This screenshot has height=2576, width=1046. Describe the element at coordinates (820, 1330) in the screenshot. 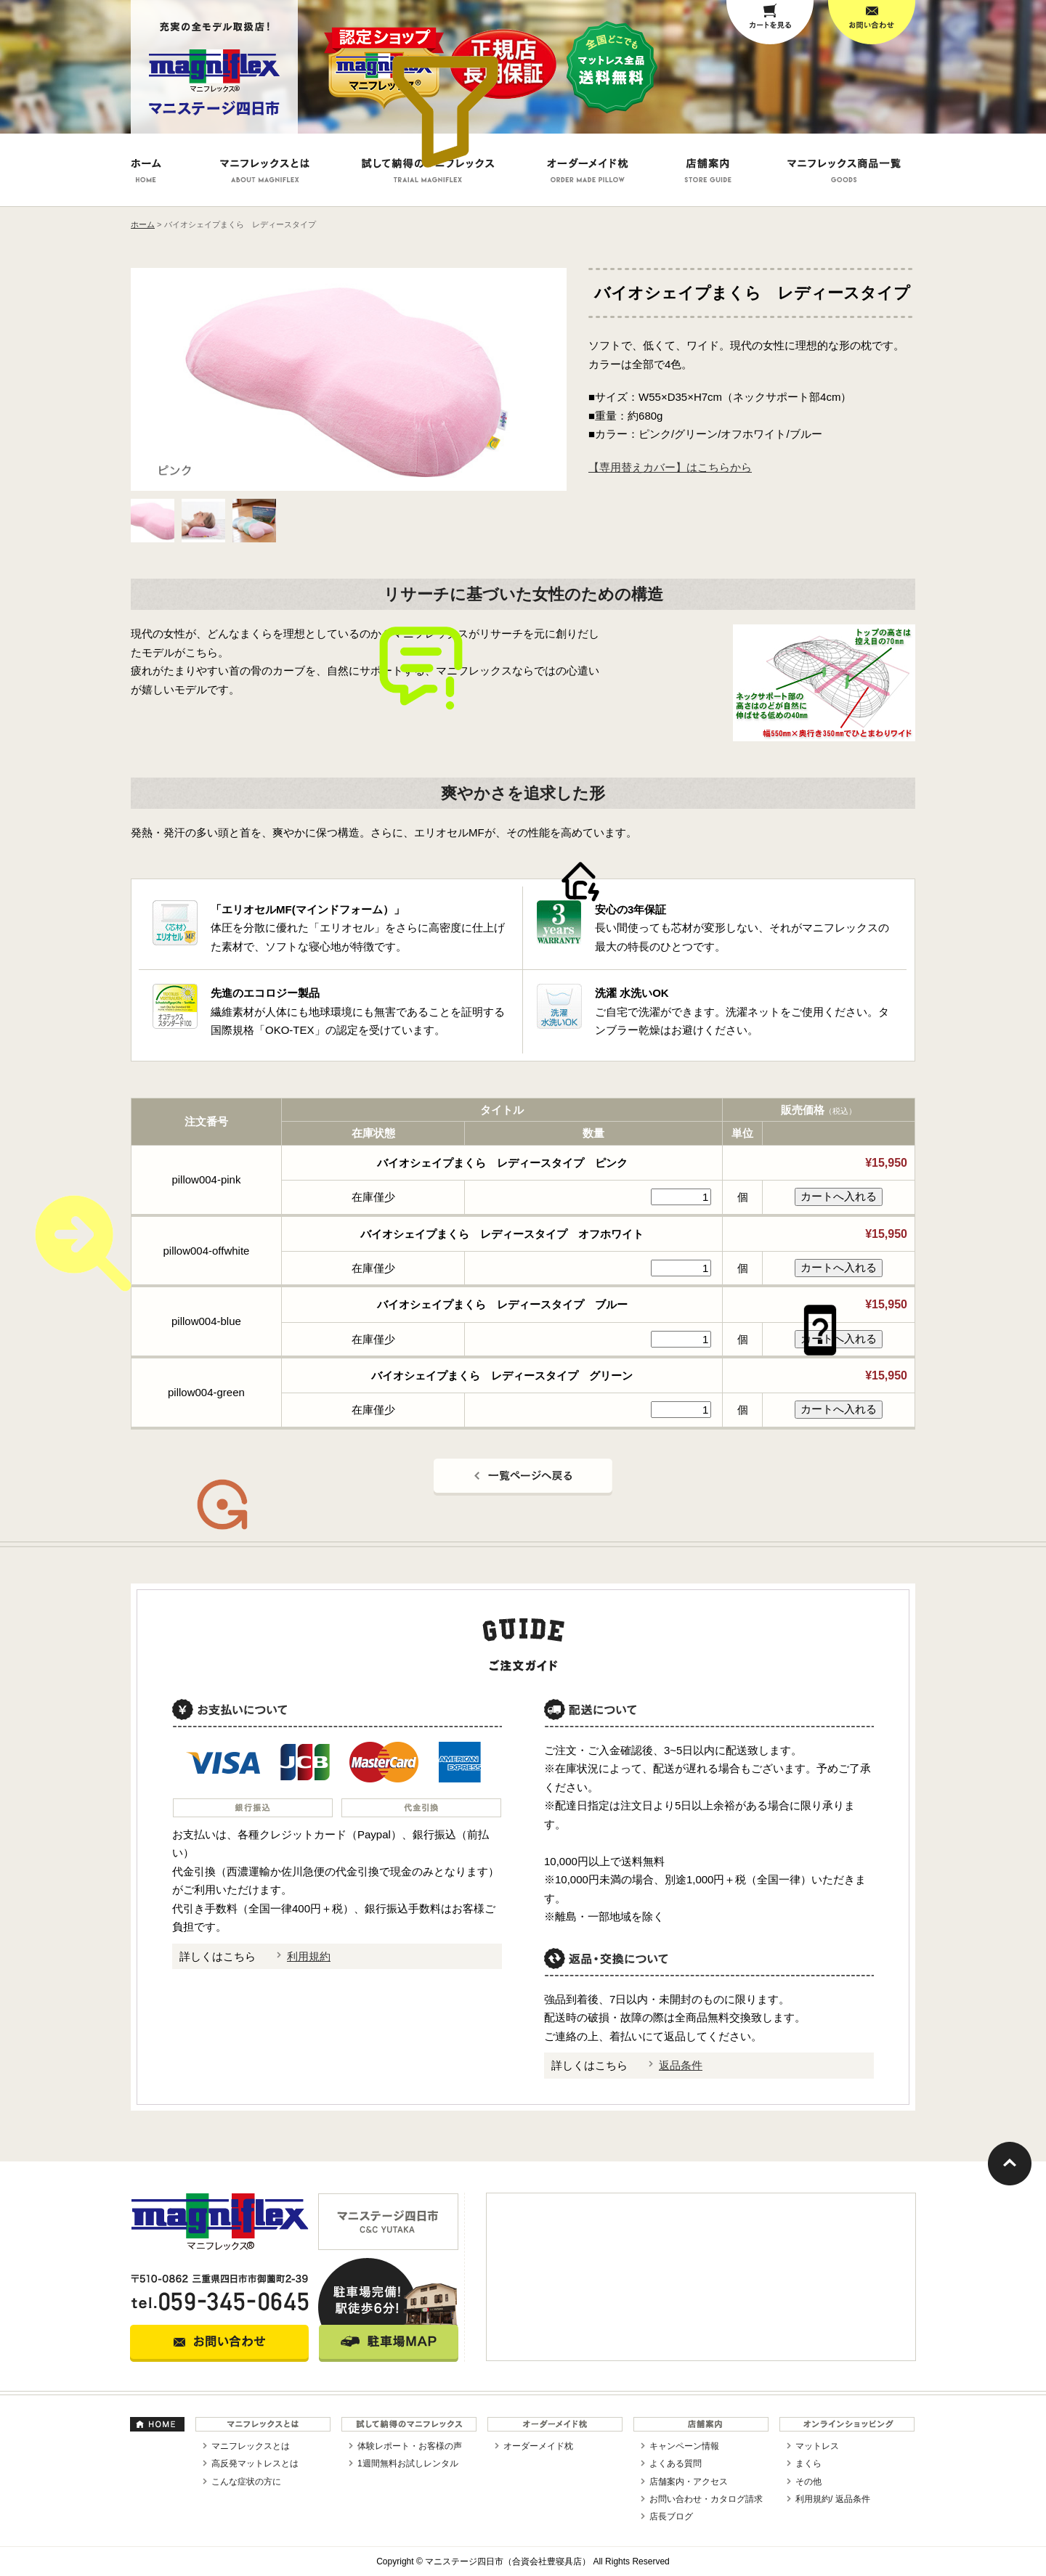

I see `unknown or unrecognized device connected` at that location.